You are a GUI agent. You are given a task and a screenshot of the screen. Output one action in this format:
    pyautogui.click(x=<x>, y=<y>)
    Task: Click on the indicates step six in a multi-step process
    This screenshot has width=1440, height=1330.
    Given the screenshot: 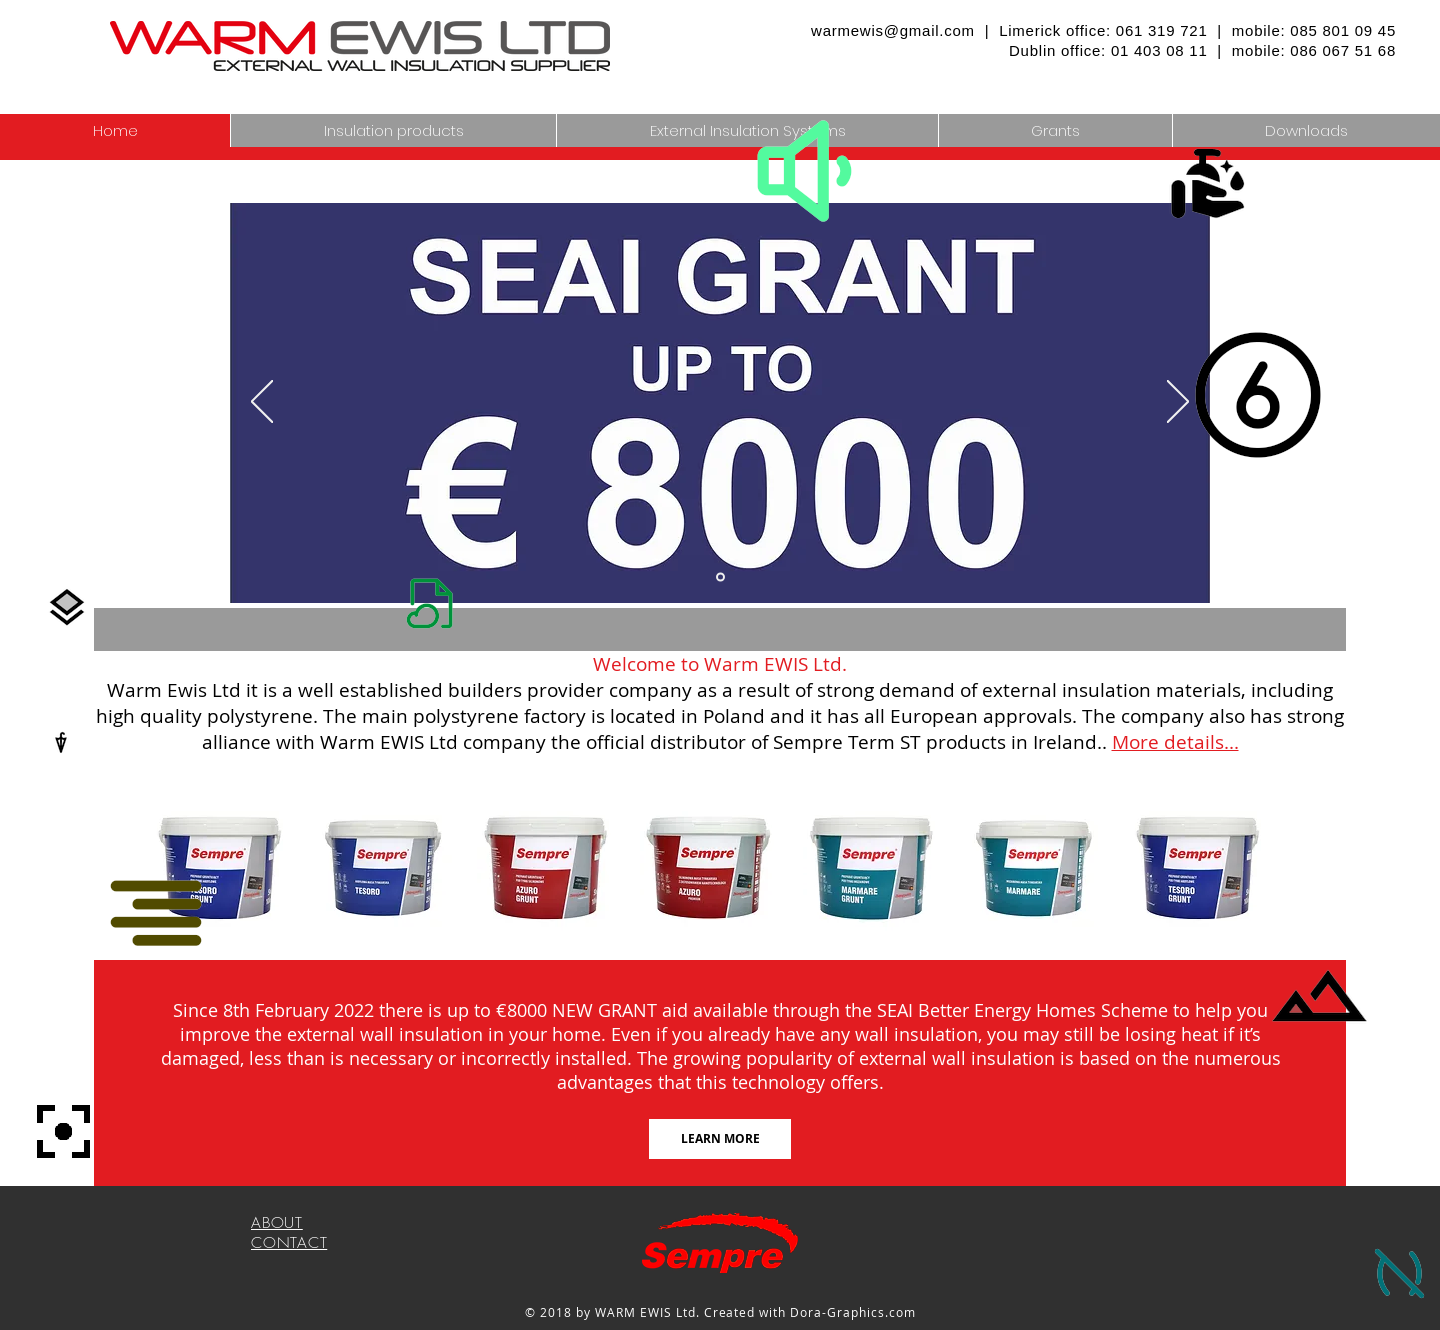 What is the action you would take?
    pyautogui.click(x=1258, y=395)
    